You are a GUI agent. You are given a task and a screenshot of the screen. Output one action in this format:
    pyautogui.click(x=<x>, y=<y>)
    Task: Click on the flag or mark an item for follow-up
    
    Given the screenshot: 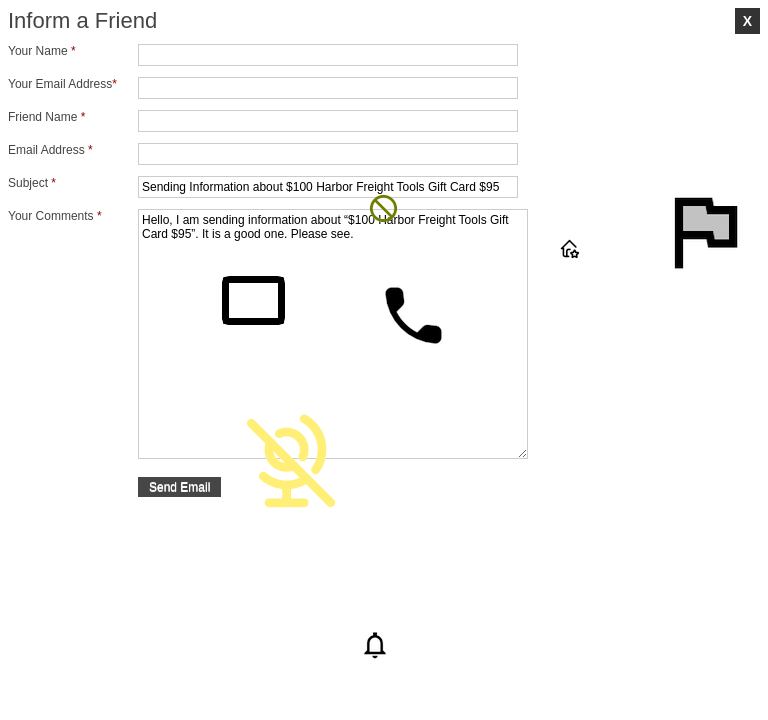 What is the action you would take?
    pyautogui.click(x=704, y=231)
    